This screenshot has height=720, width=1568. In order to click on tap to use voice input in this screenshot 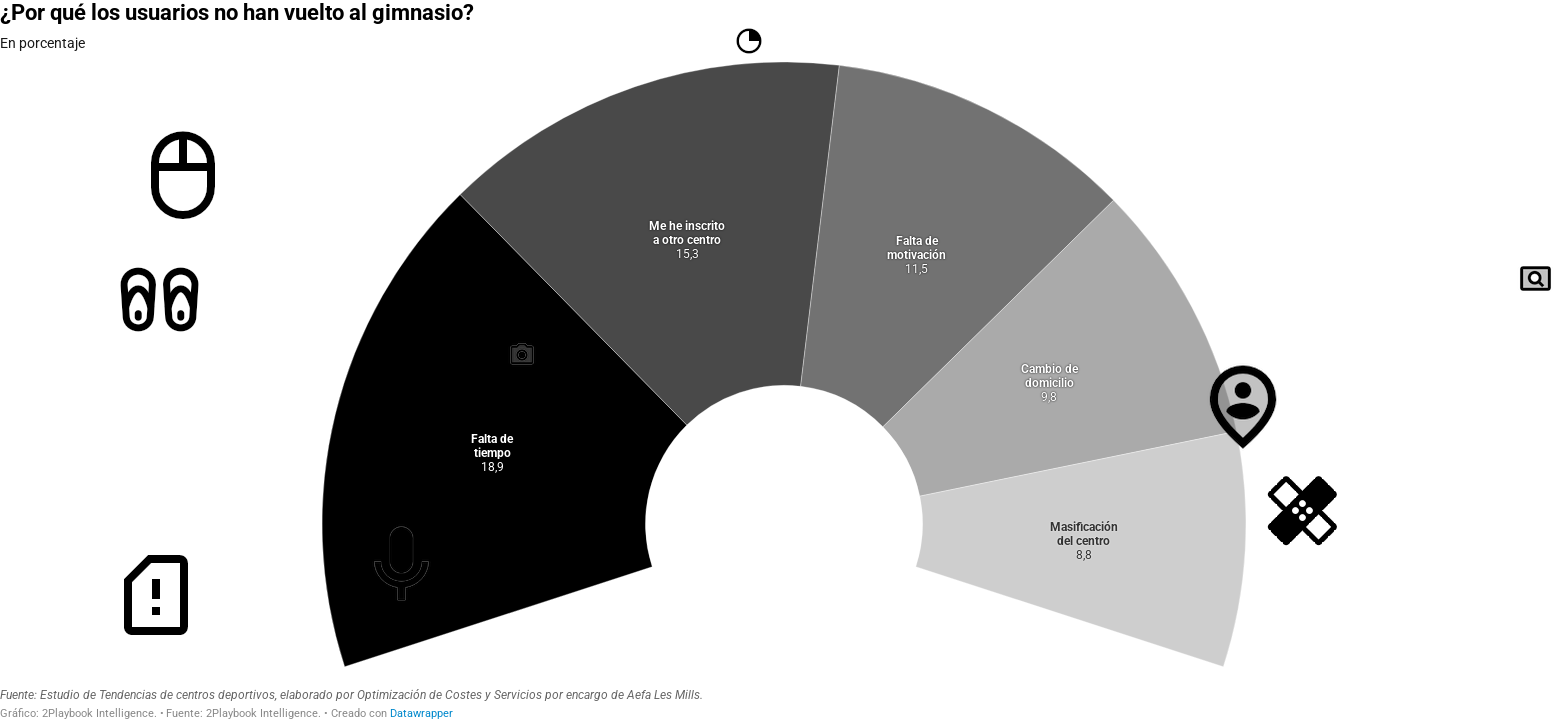, I will do `click(401, 561)`.